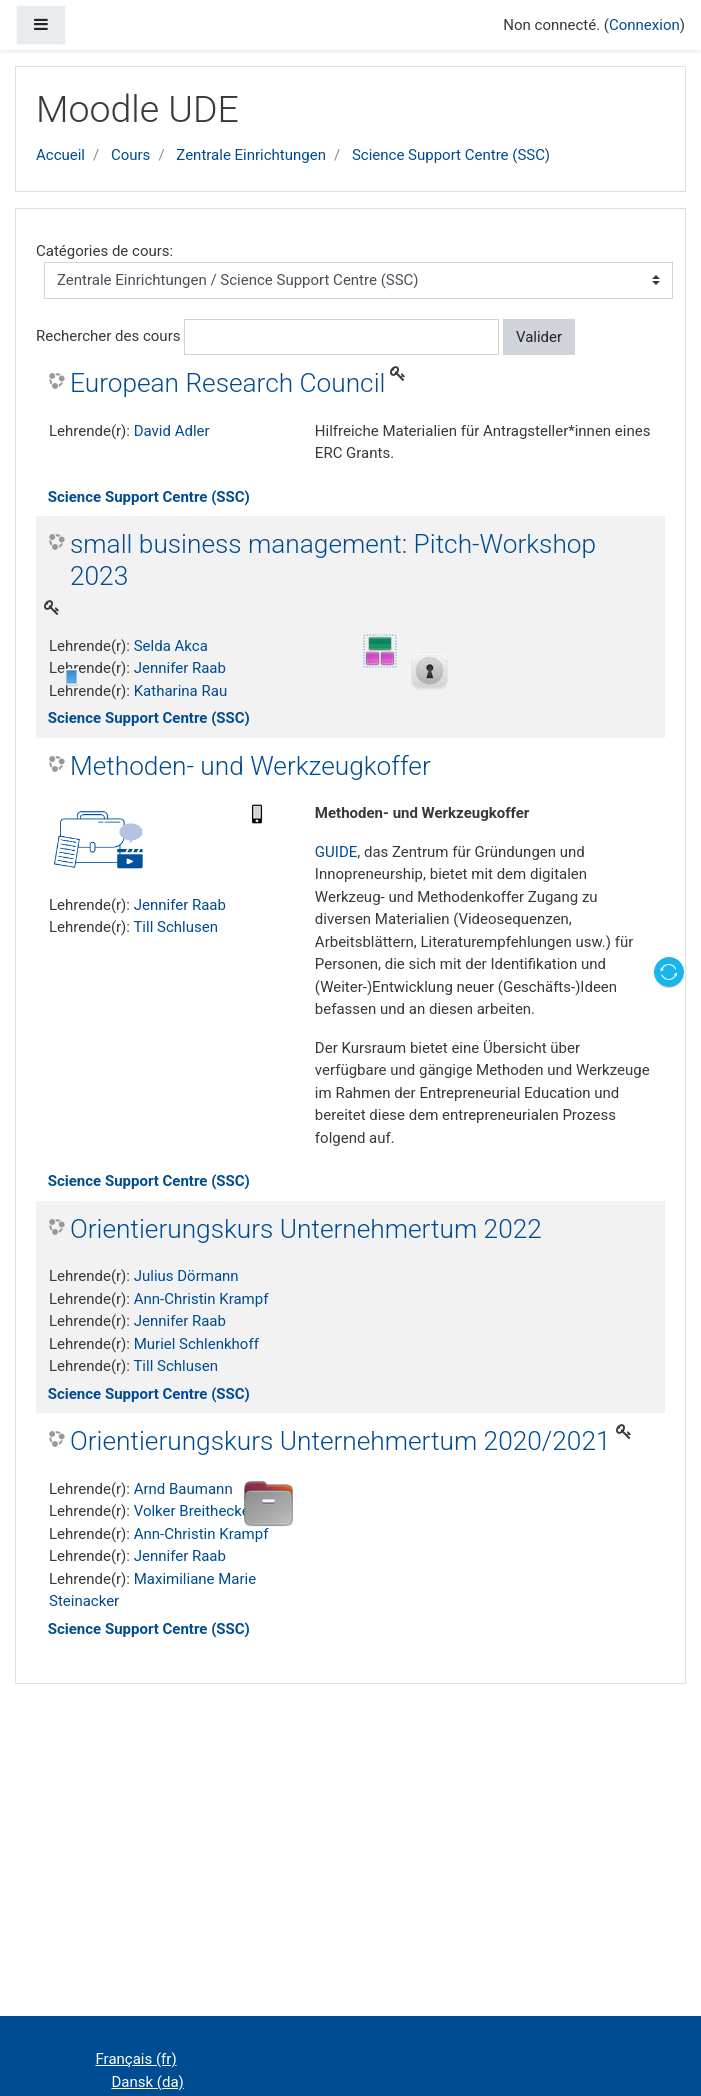 The width and height of the screenshot is (701, 2096). Describe the element at coordinates (71, 675) in the screenshot. I see `view connected iPad Mini device` at that location.